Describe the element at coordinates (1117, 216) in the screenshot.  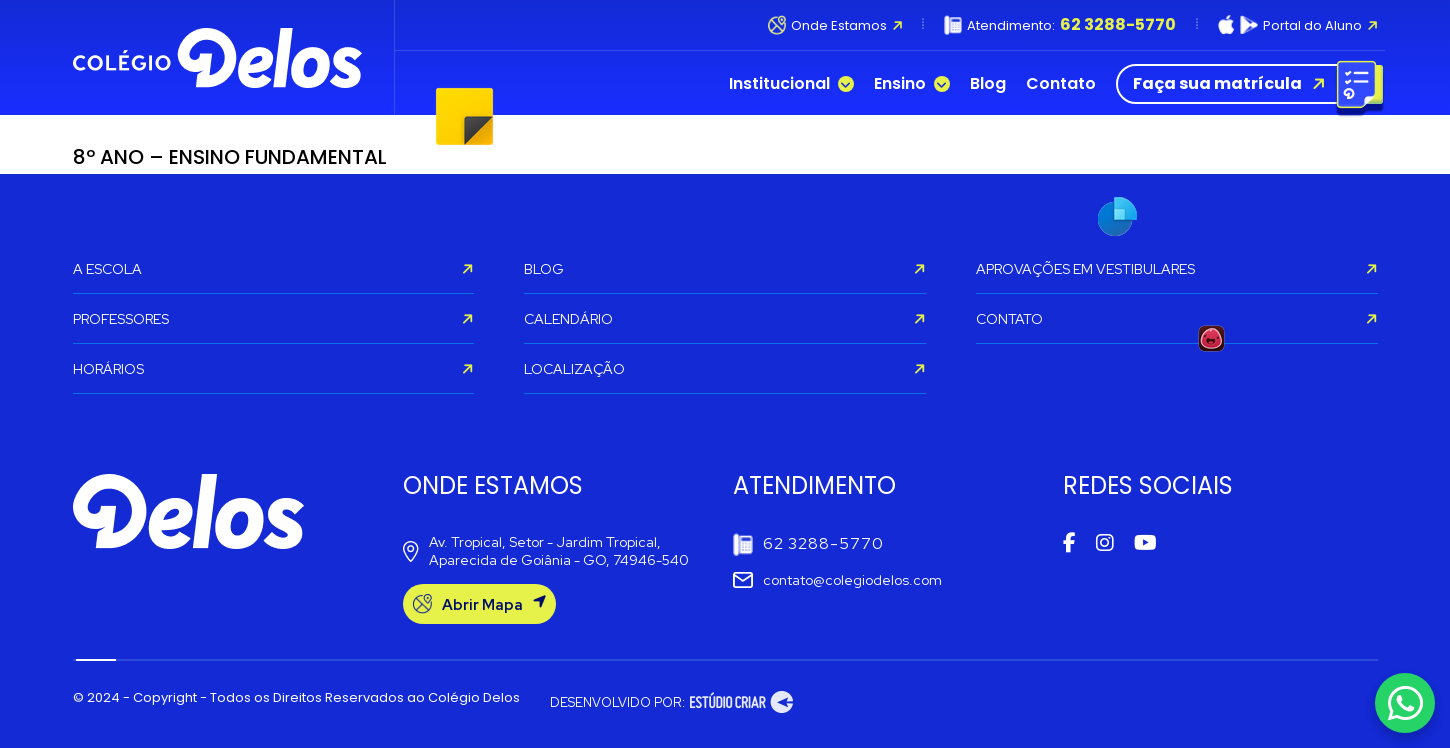
I see `open the sales app` at that location.